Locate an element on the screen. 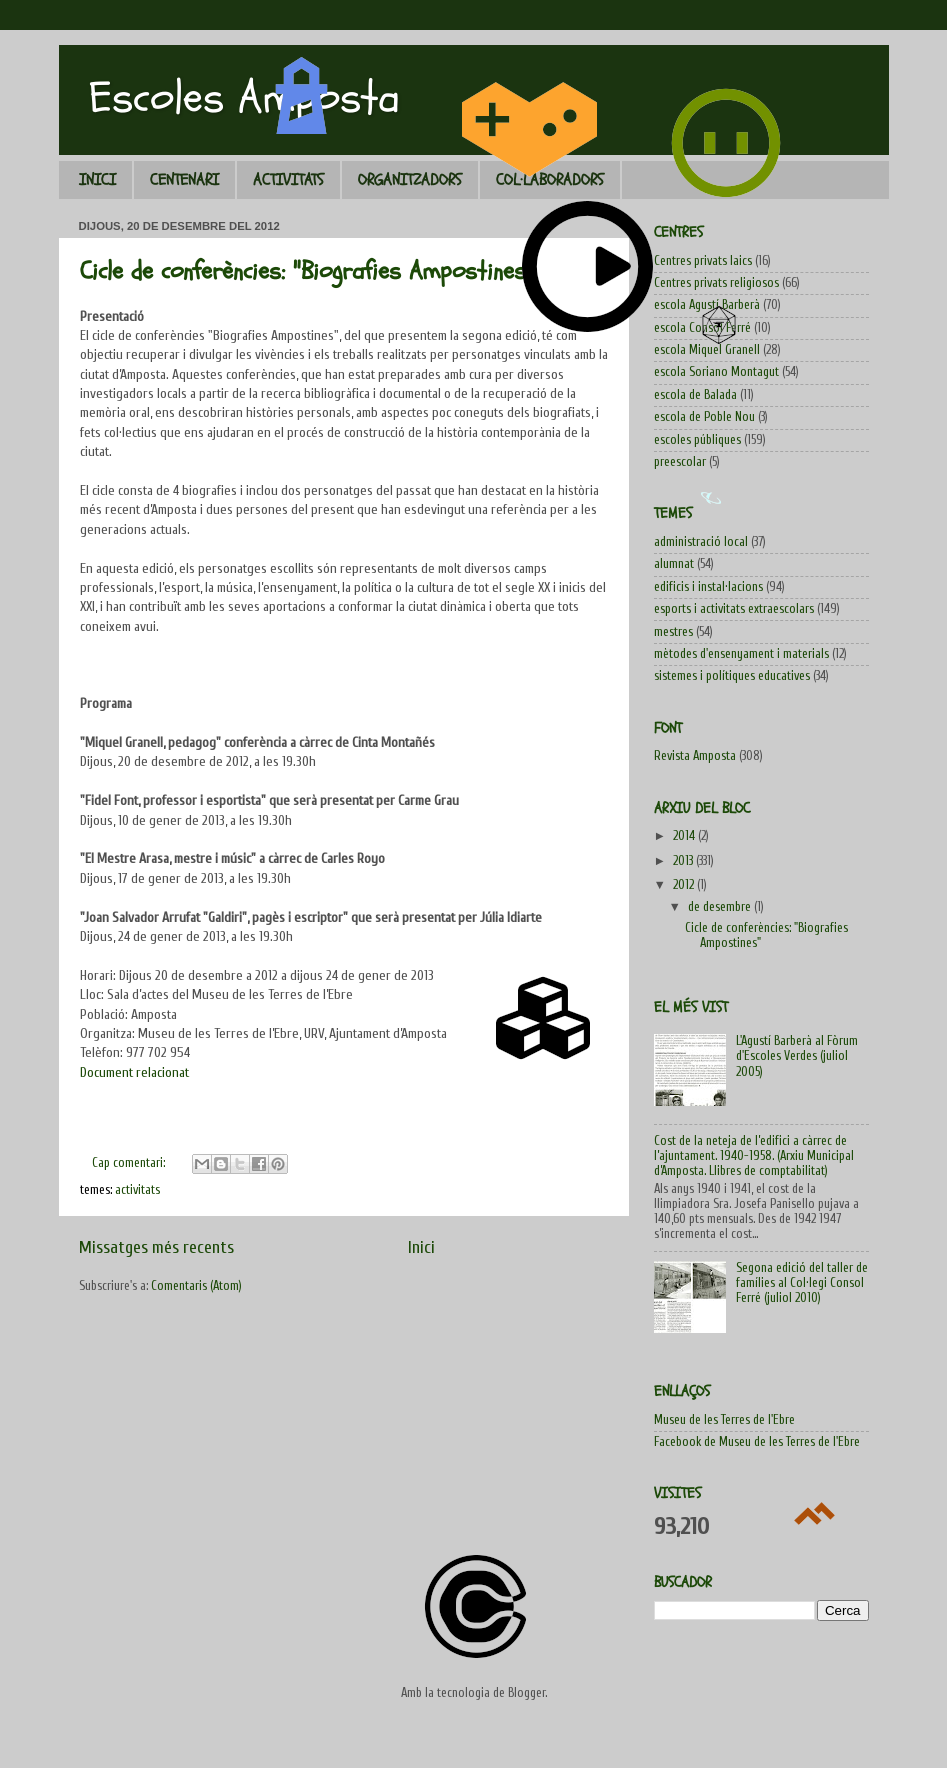 The height and width of the screenshot is (1768, 947). open YouTube Gaming app is located at coordinates (529, 129).